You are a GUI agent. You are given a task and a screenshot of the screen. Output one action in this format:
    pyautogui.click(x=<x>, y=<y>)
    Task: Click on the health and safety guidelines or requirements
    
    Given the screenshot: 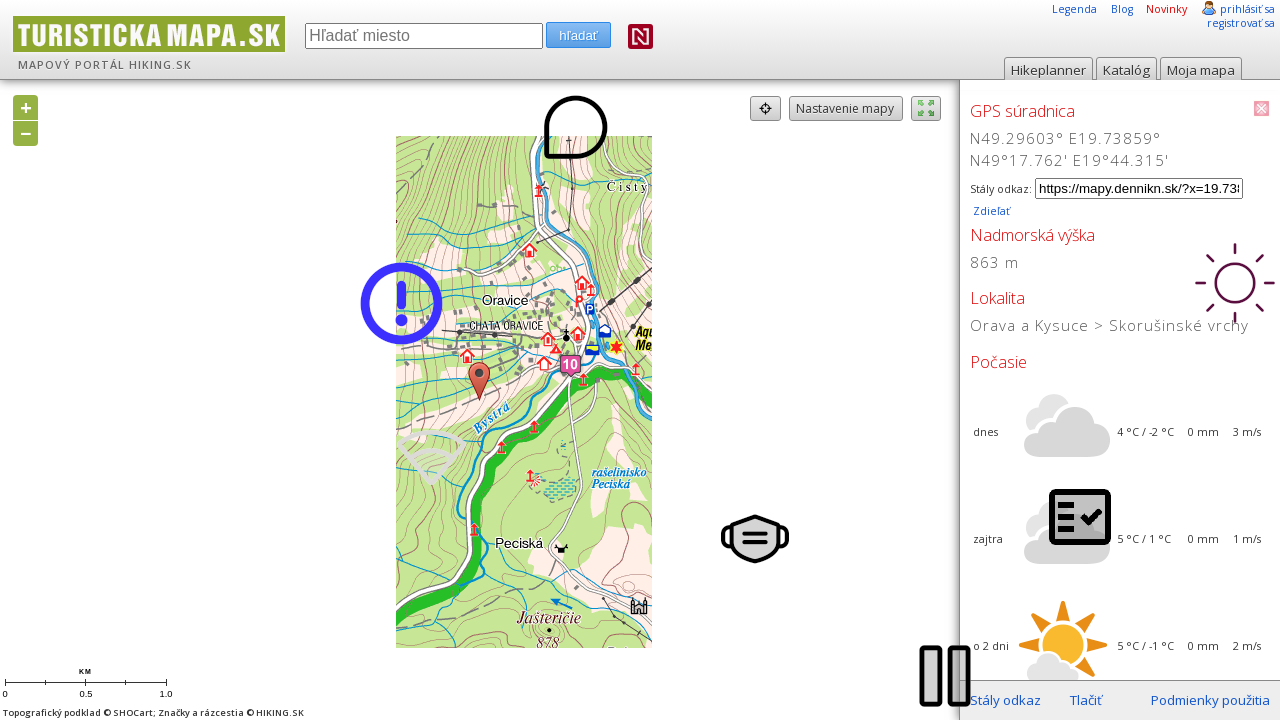 What is the action you would take?
    pyautogui.click(x=755, y=540)
    